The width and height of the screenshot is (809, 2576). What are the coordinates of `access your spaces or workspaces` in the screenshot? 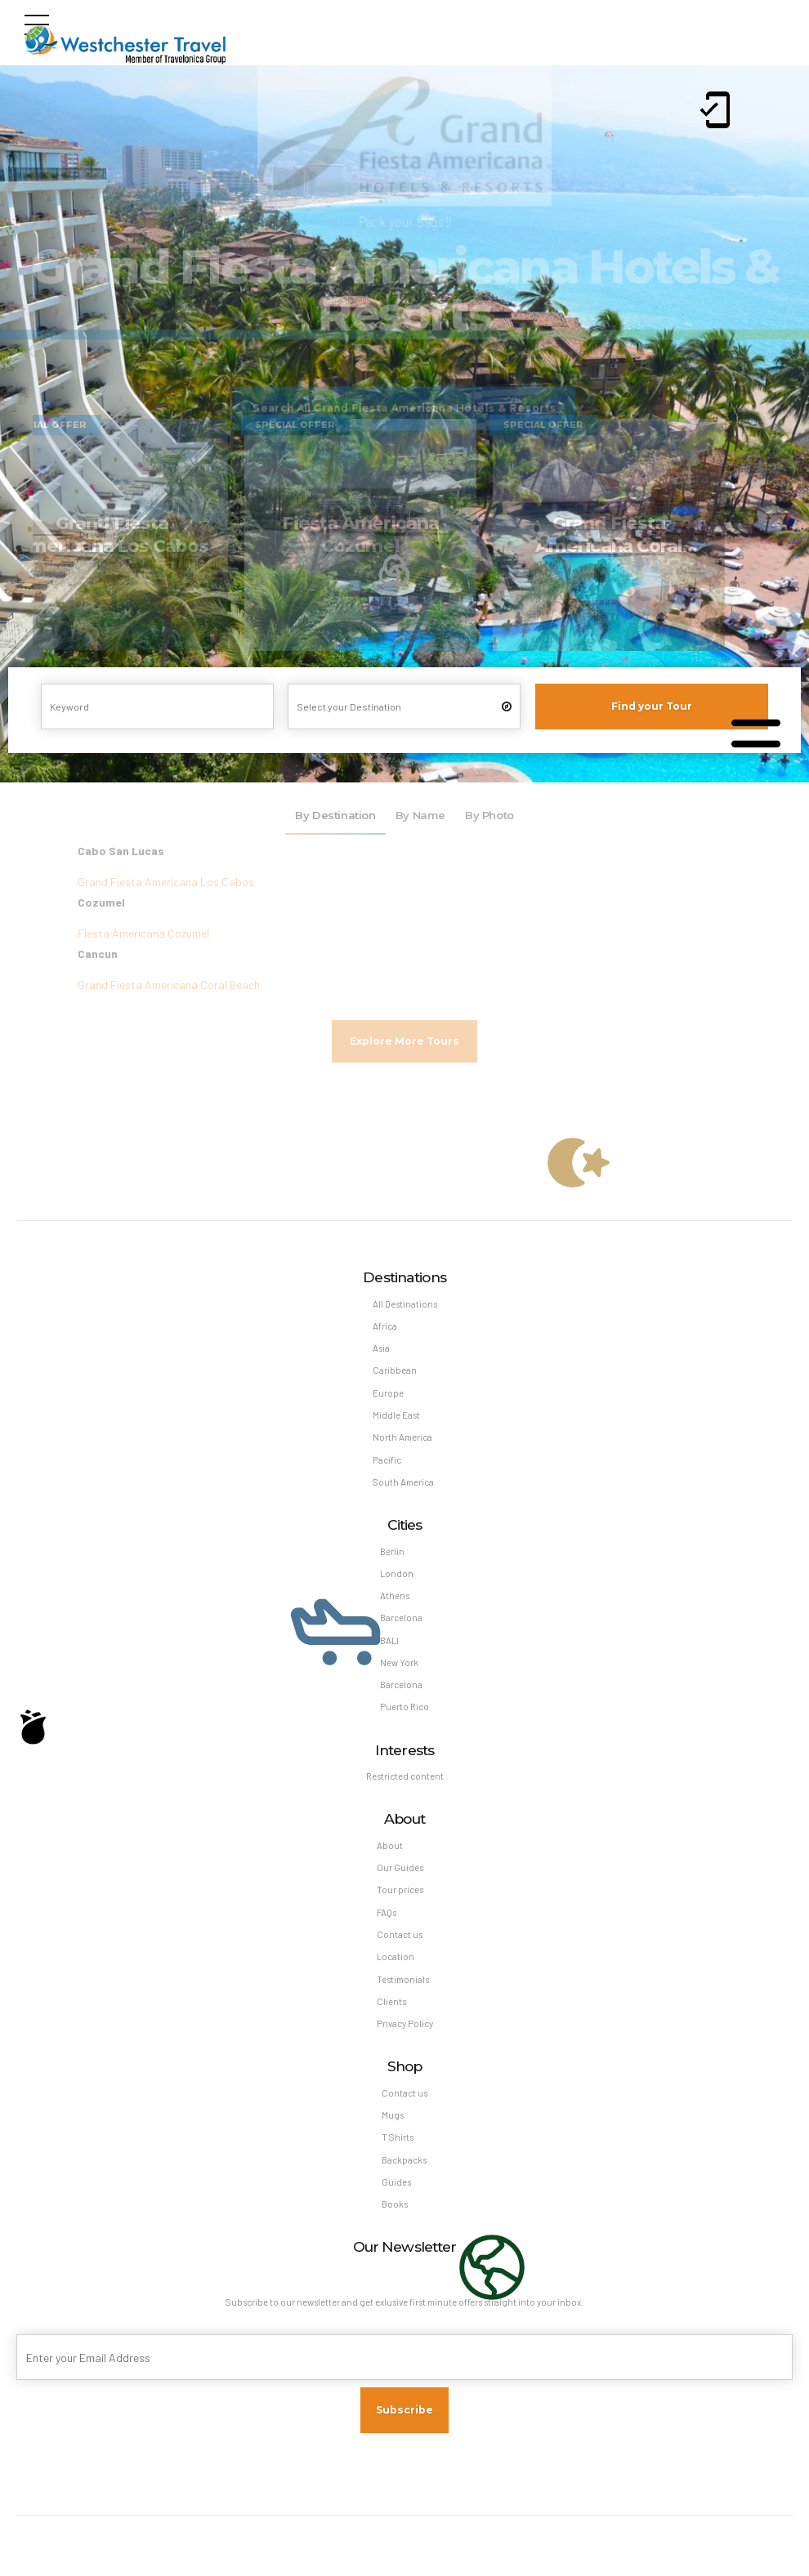 It's located at (394, 570).